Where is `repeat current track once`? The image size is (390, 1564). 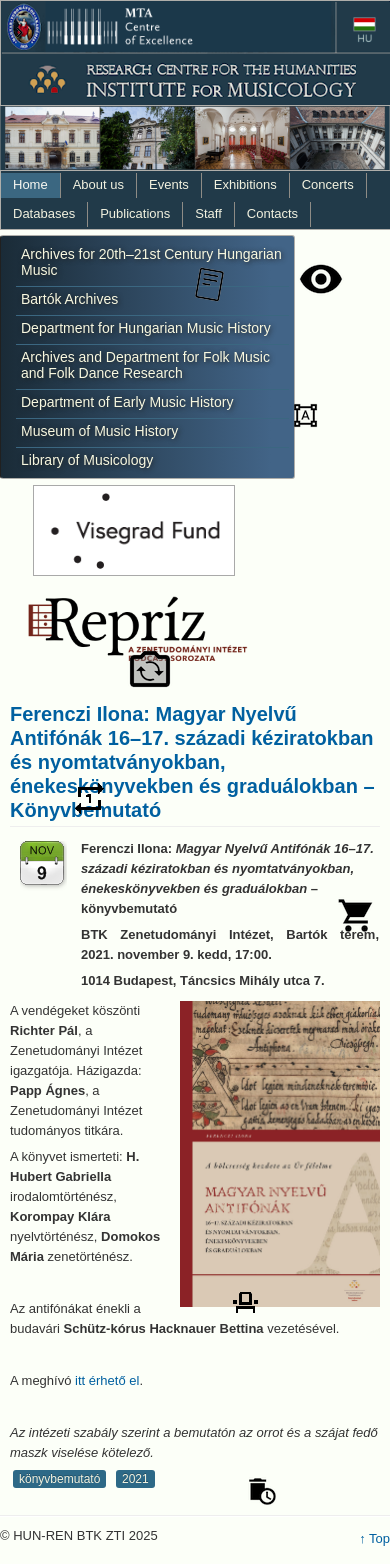
repeat current track once is located at coordinates (89, 798).